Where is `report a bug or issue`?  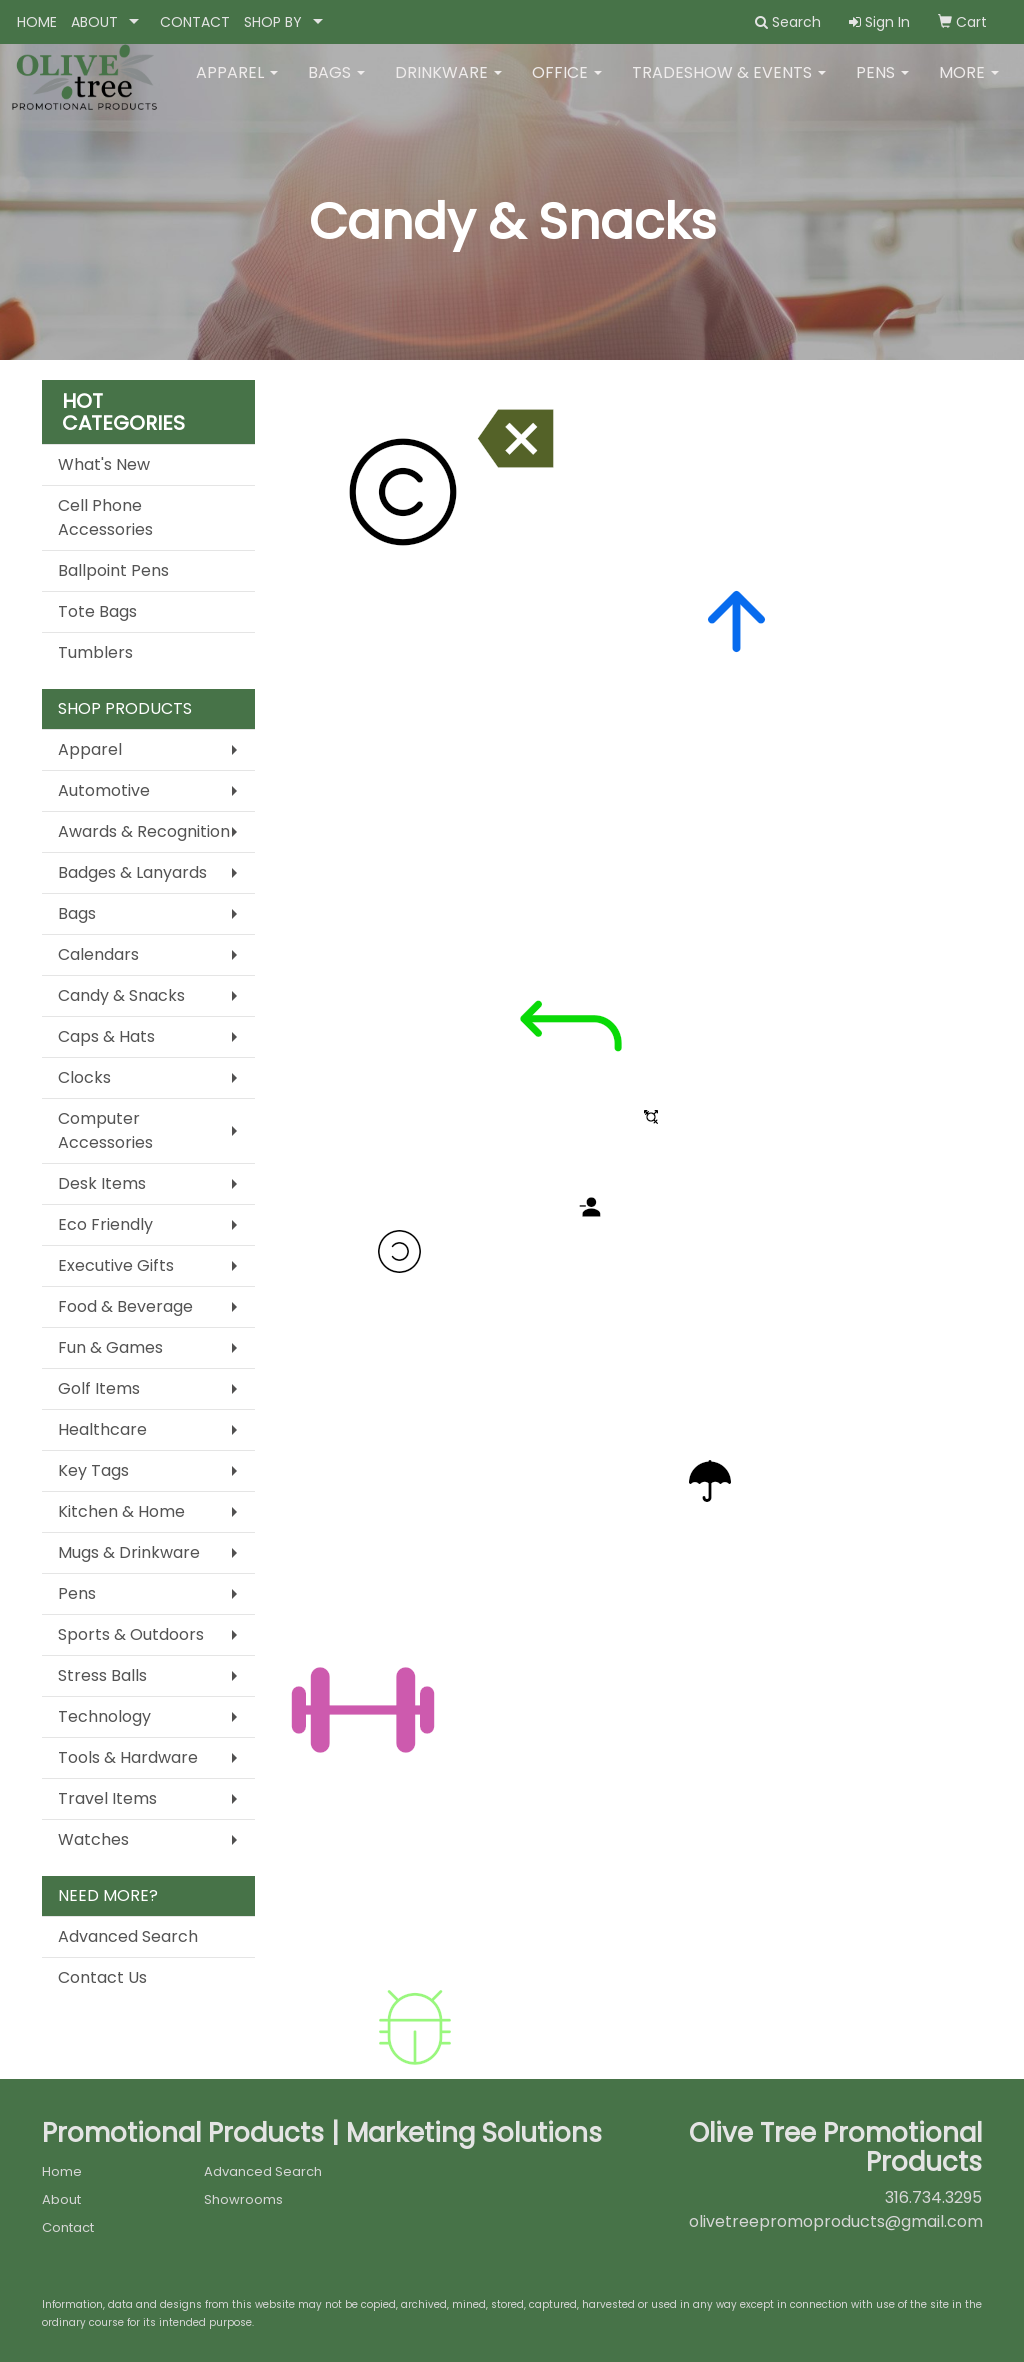 report a bug or issue is located at coordinates (415, 2026).